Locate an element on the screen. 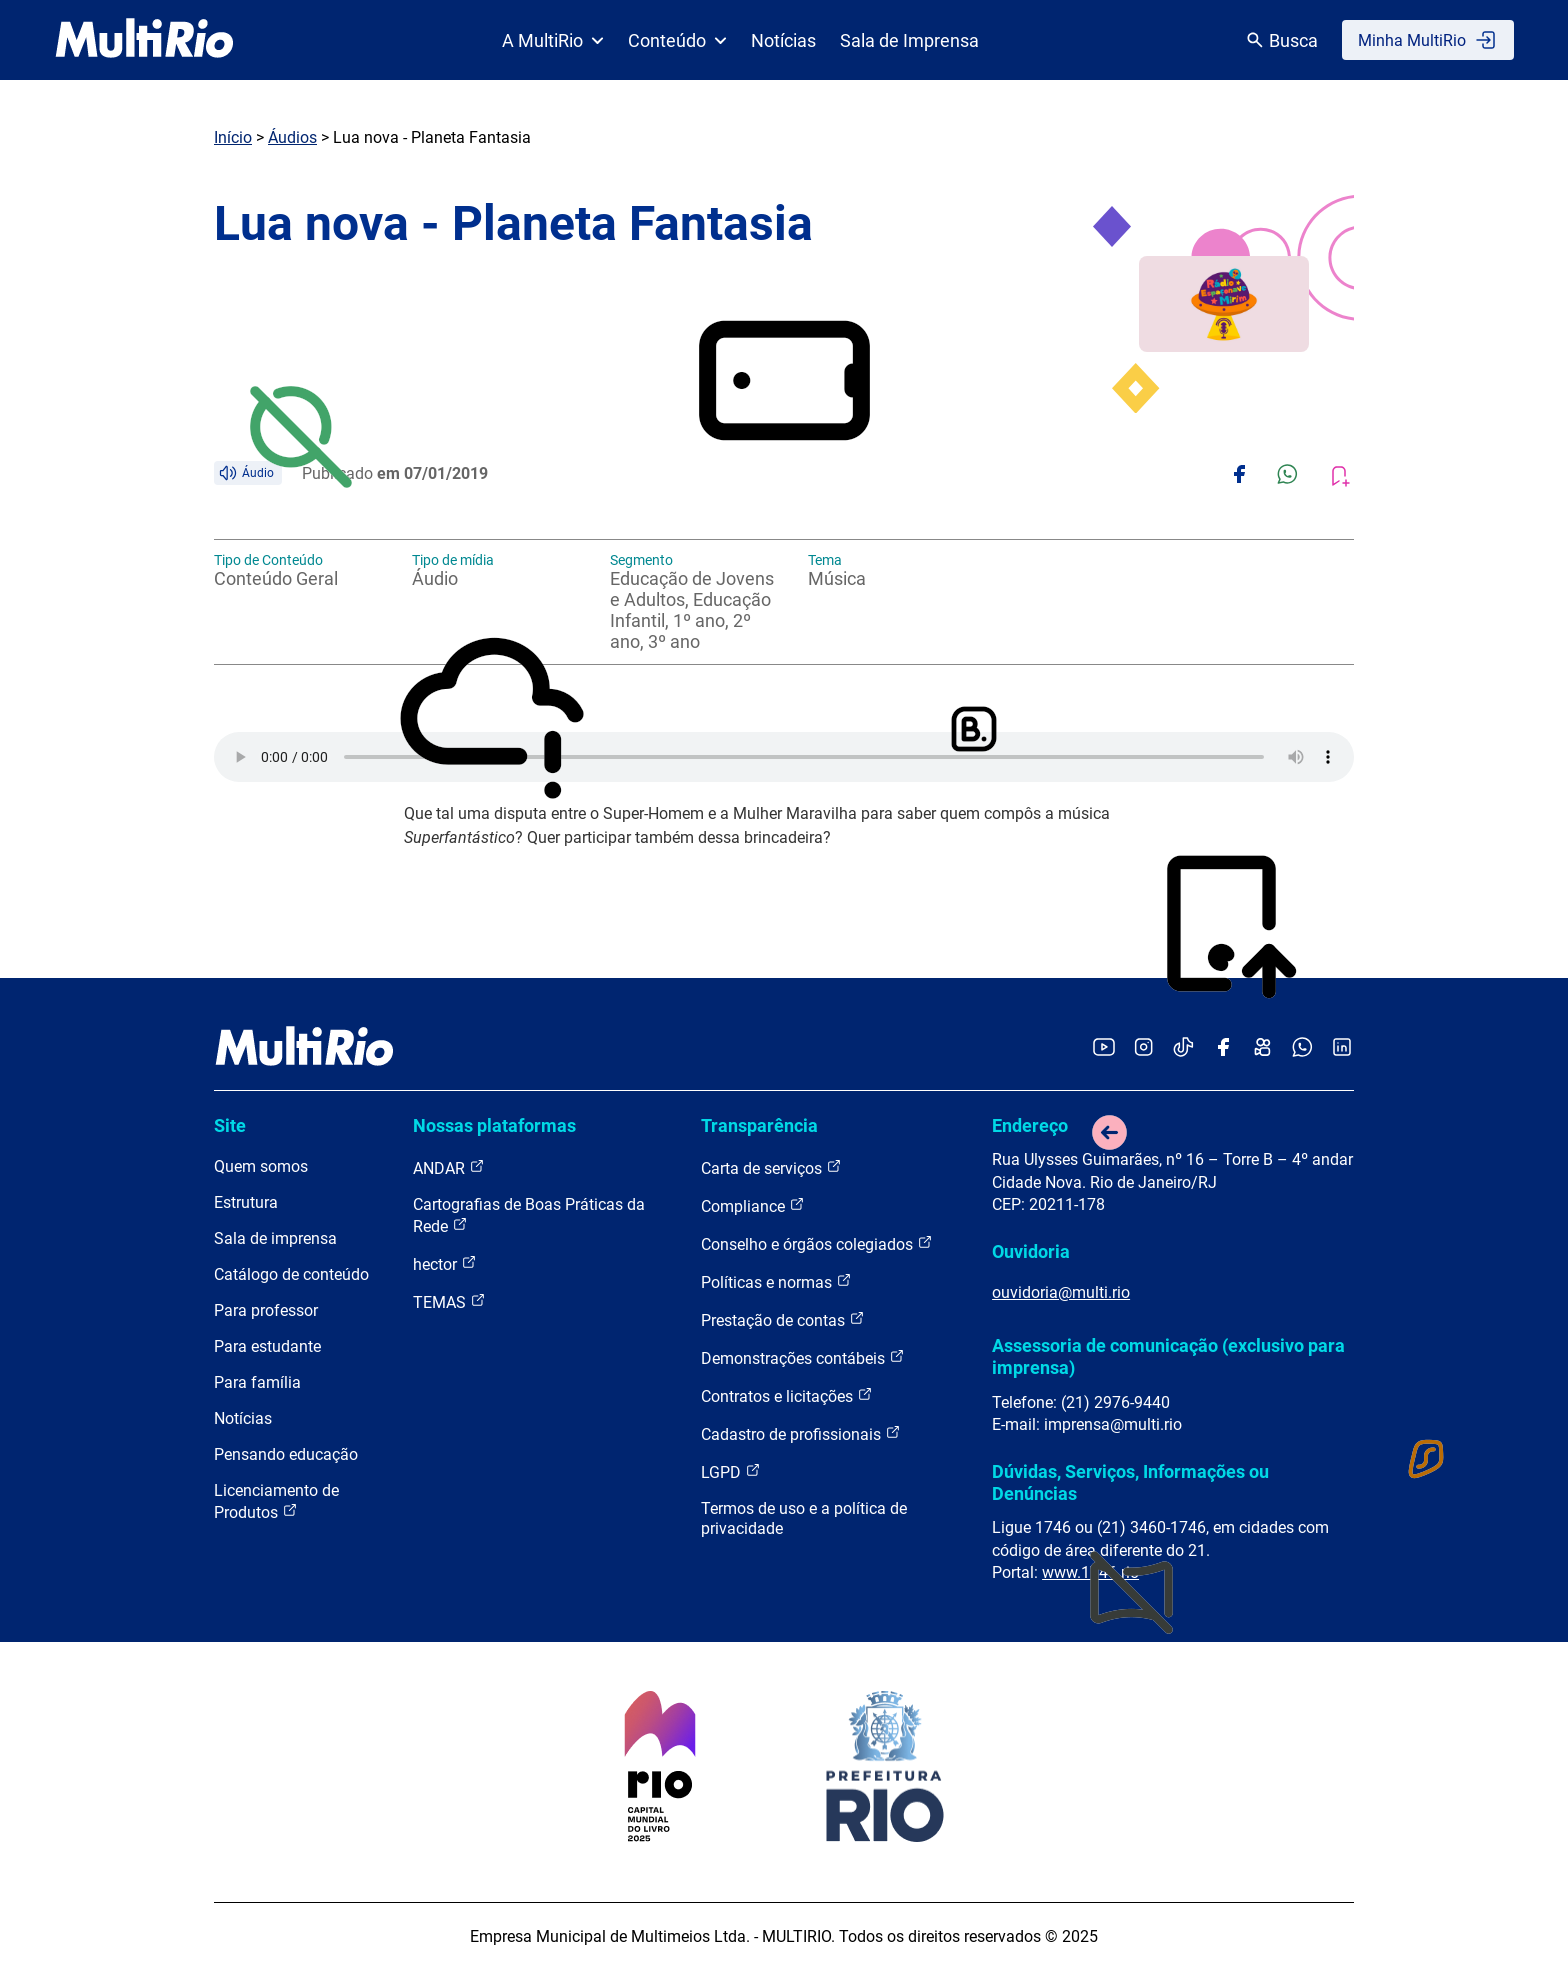  disable horizontal panorama mode is located at coordinates (1131, 1592).